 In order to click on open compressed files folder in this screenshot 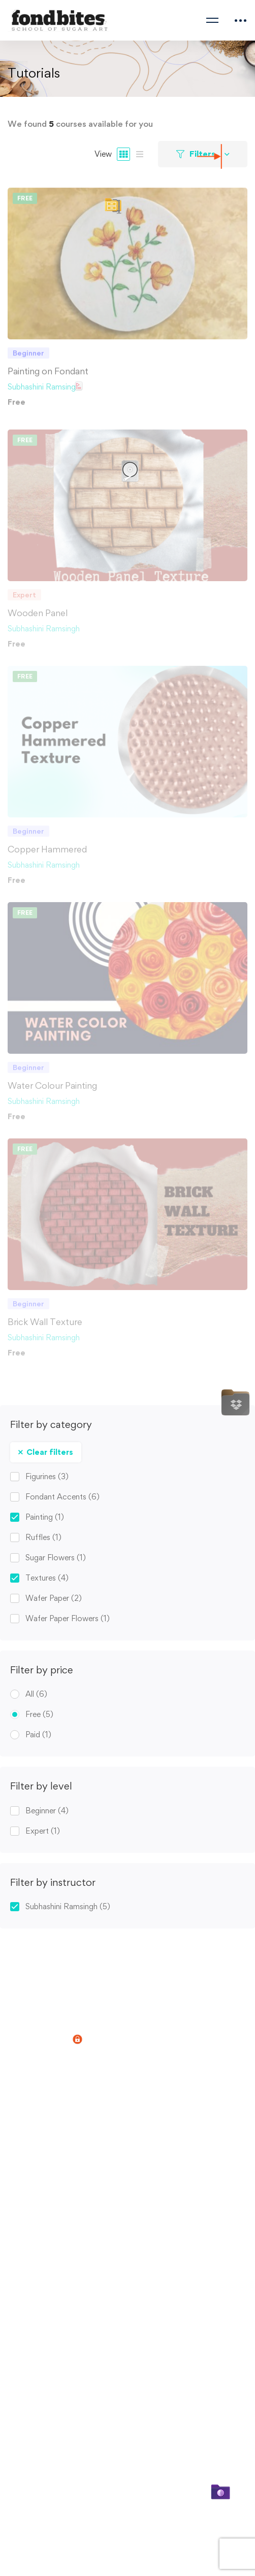, I will do `click(113, 205)`.